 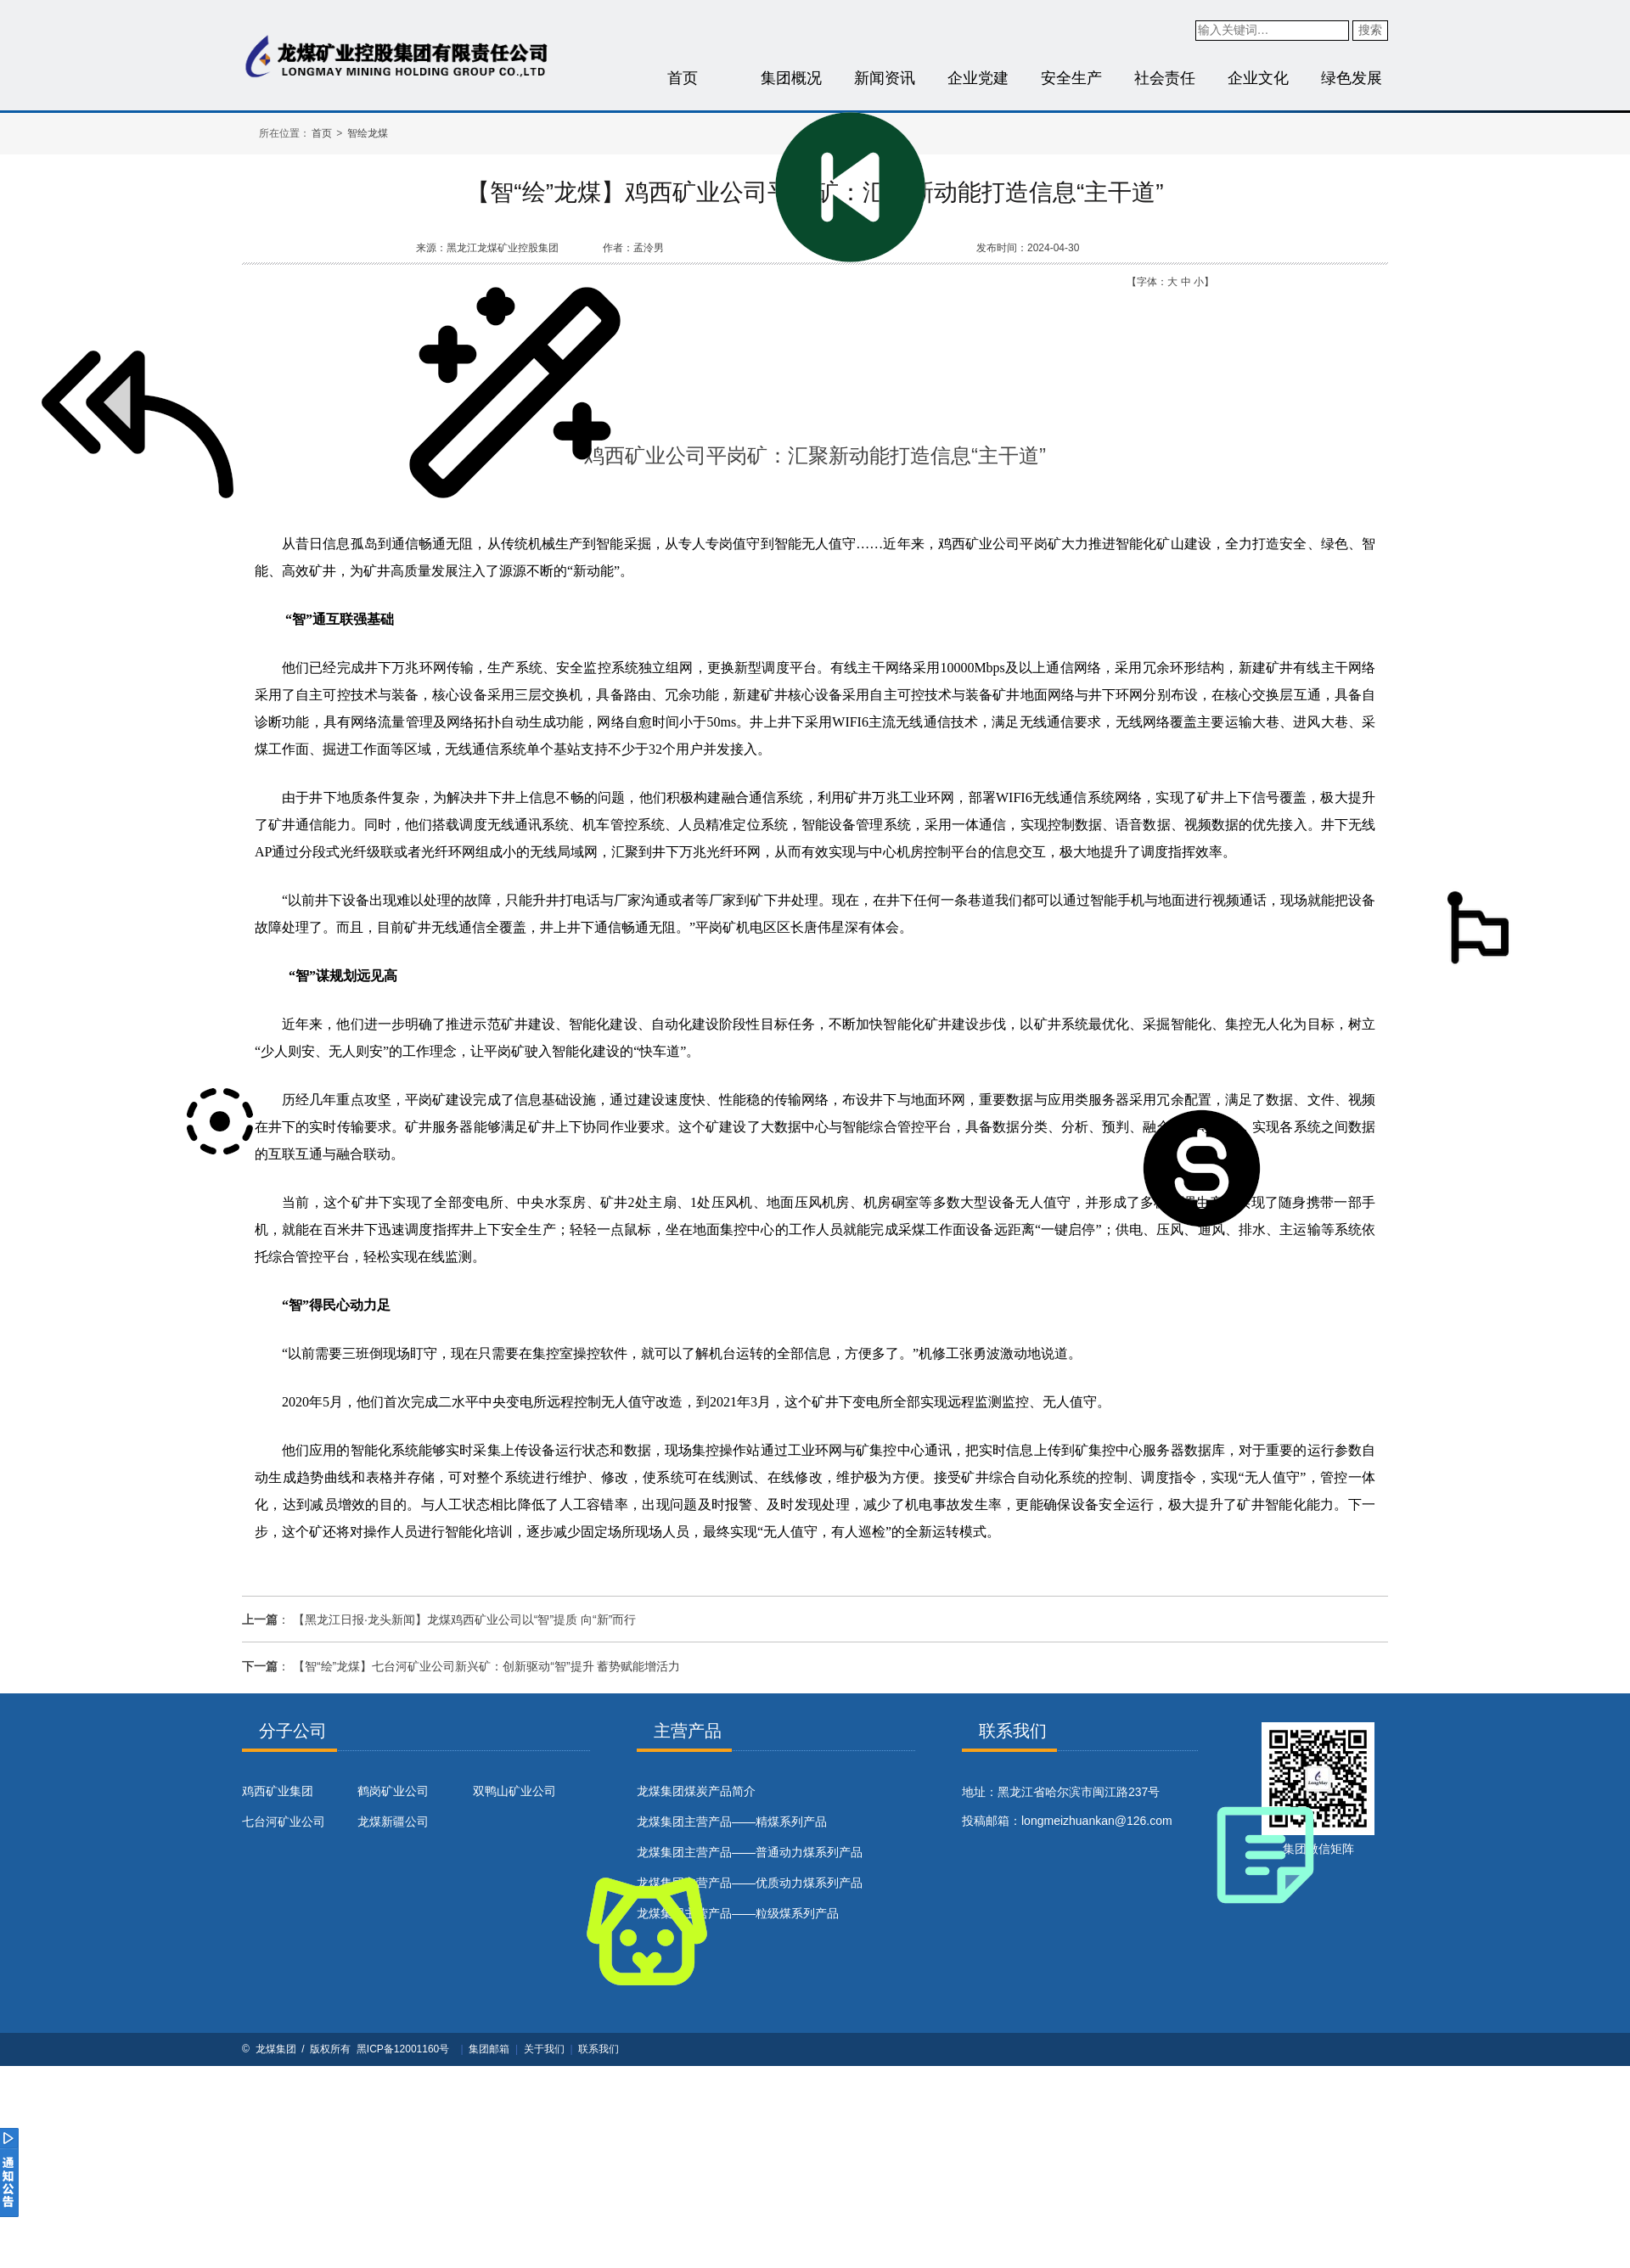 I want to click on apply magic or auto-enhance effects, so click(x=514, y=392).